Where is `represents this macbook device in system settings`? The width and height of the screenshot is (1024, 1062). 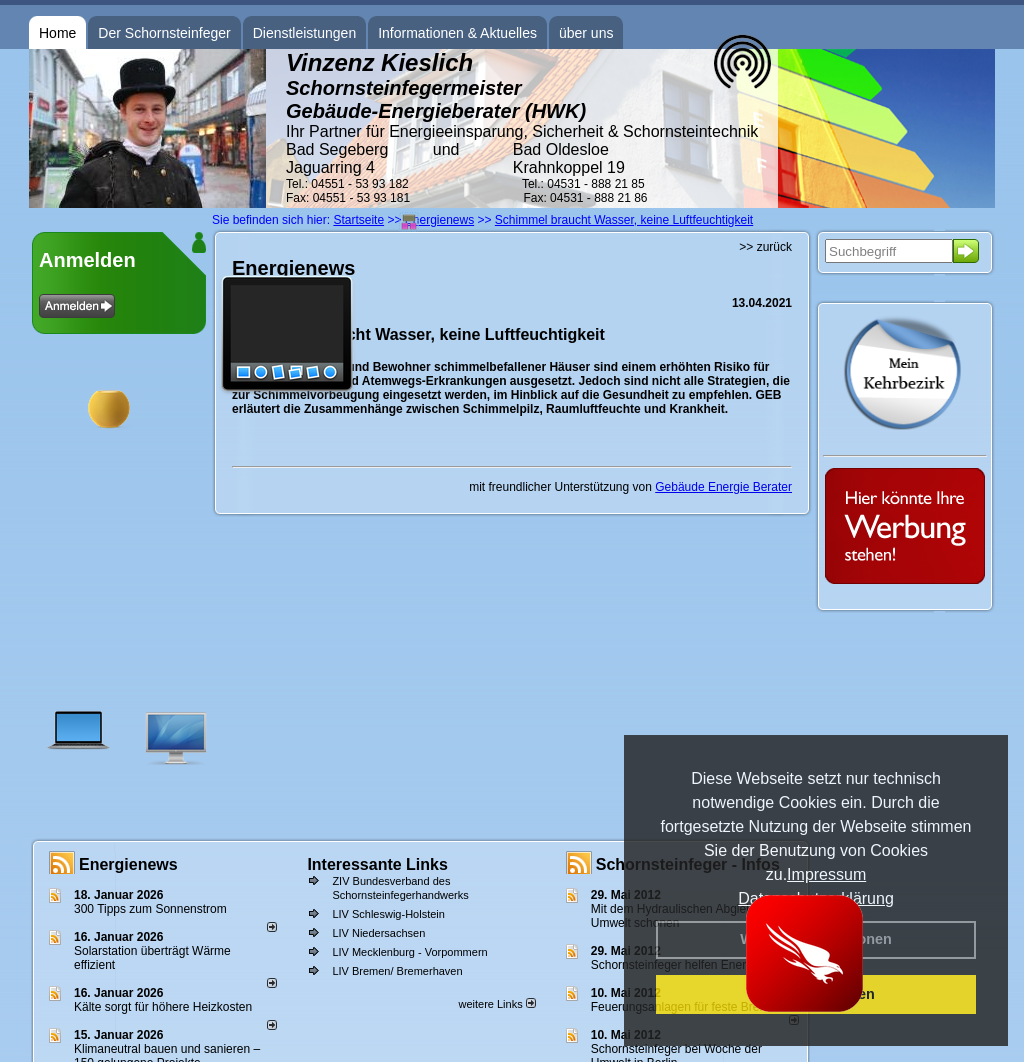
represents this macbook device in system settings is located at coordinates (78, 724).